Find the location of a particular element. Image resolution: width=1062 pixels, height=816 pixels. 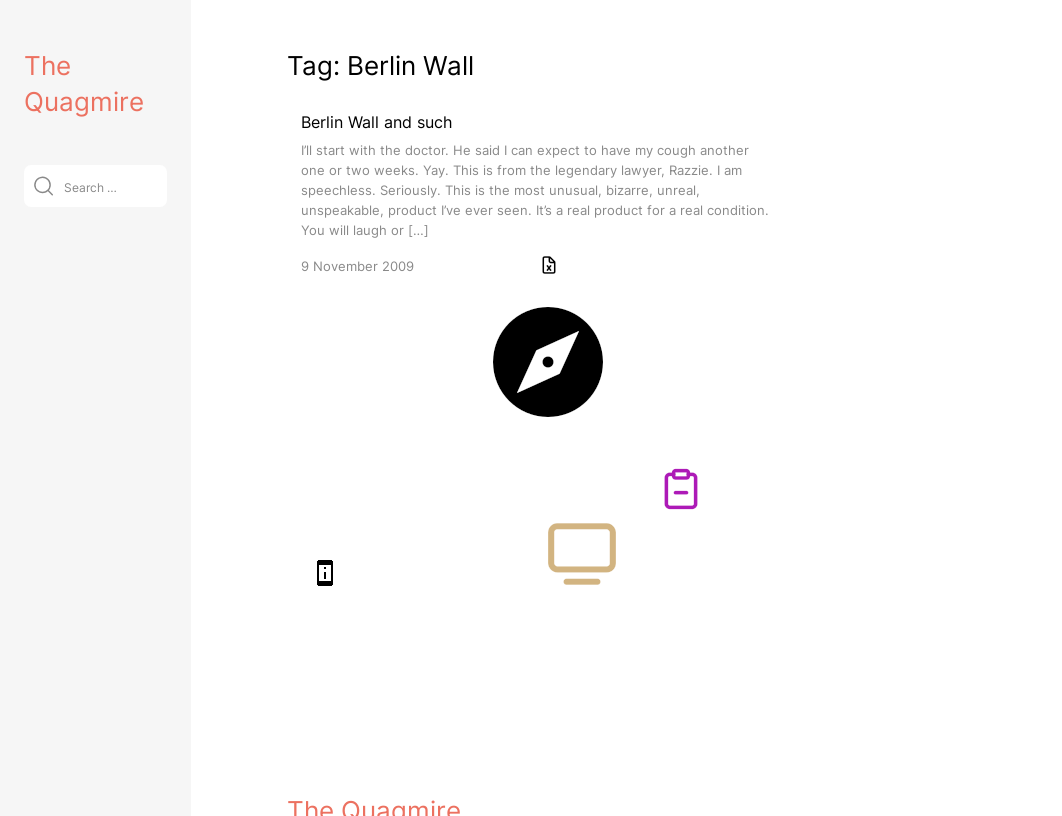

open or view an excel spreadsheet is located at coordinates (549, 265).